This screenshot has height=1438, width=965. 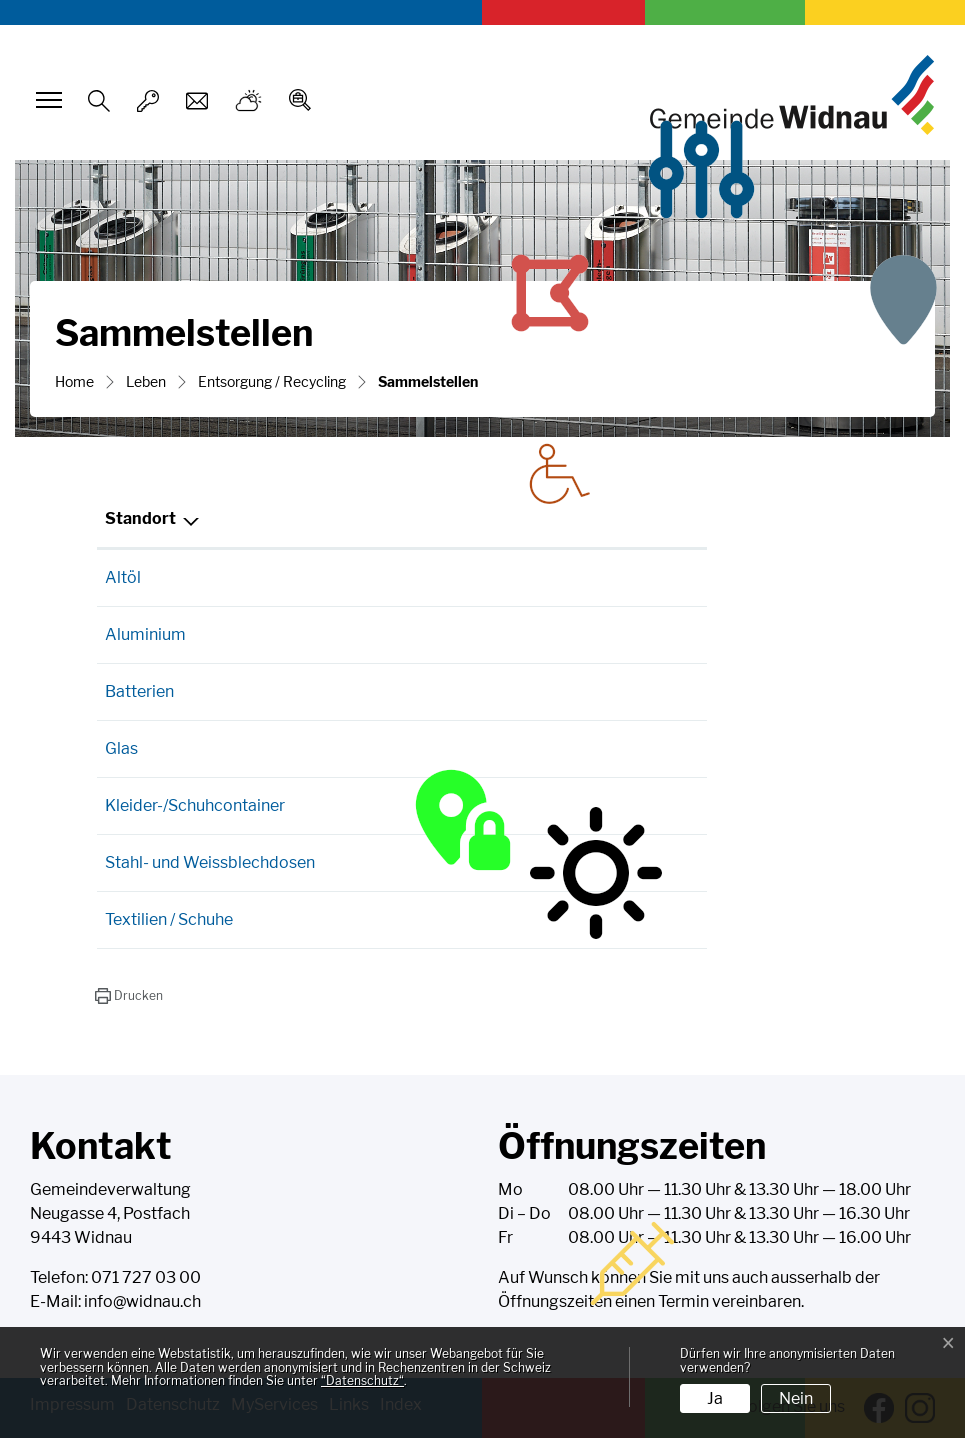 I want to click on indicates wheelchair accessible facilities, so click(x=554, y=475).